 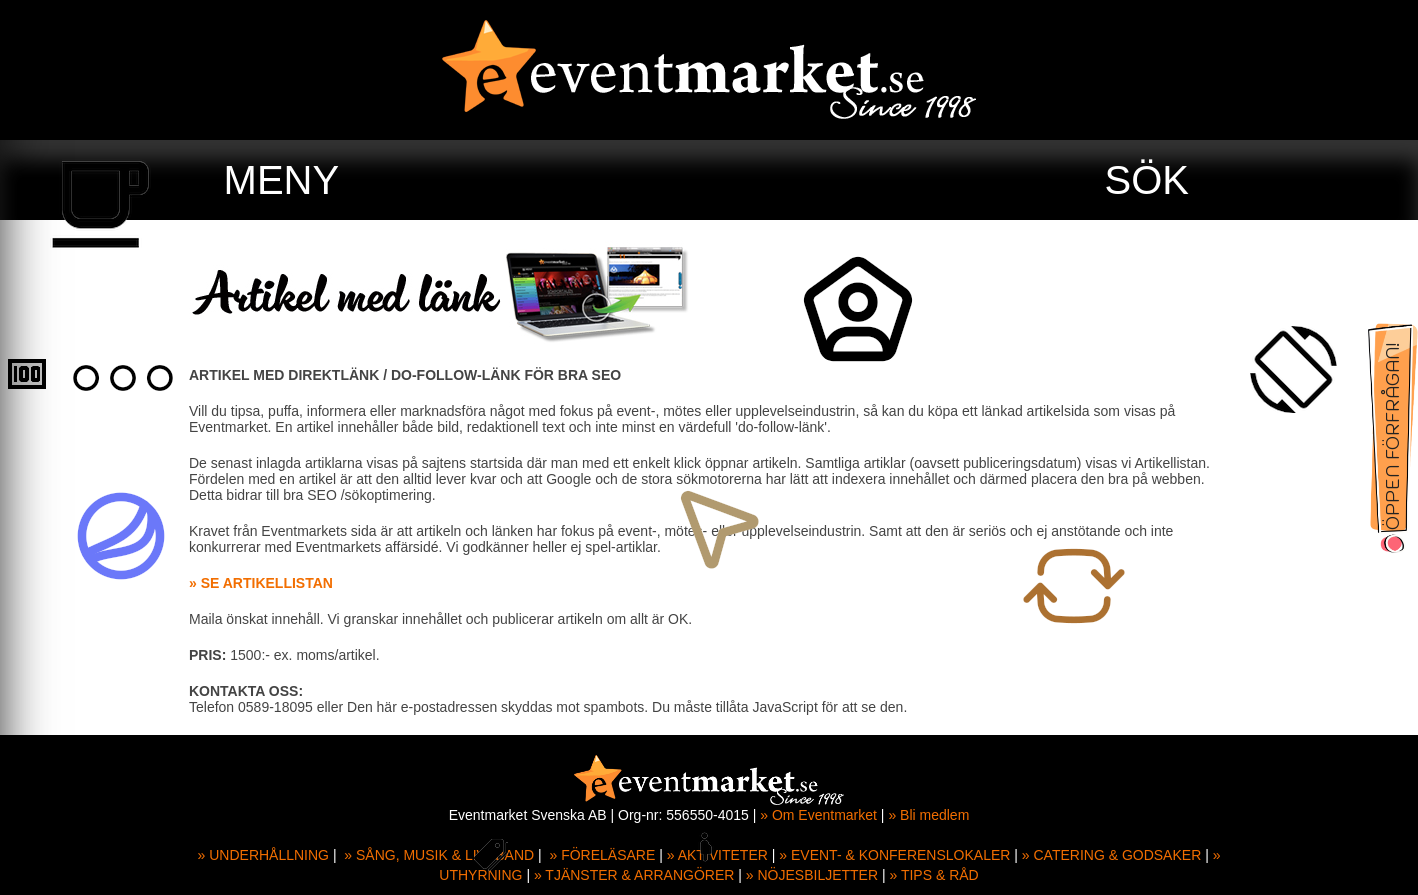 I want to click on tap to navigate to a destination, so click(x=714, y=524).